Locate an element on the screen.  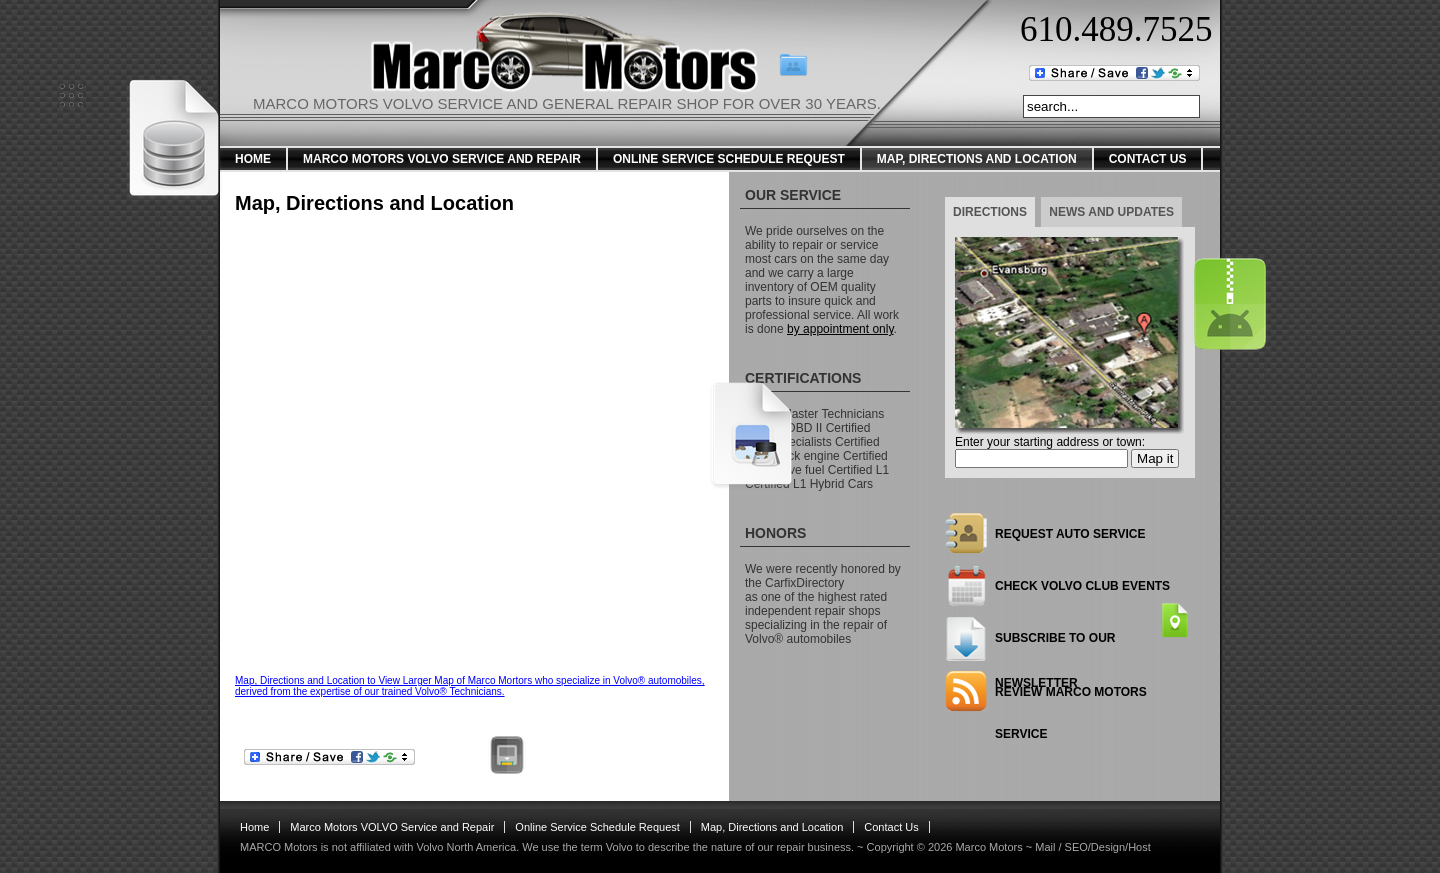
open an sql database file is located at coordinates (174, 140).